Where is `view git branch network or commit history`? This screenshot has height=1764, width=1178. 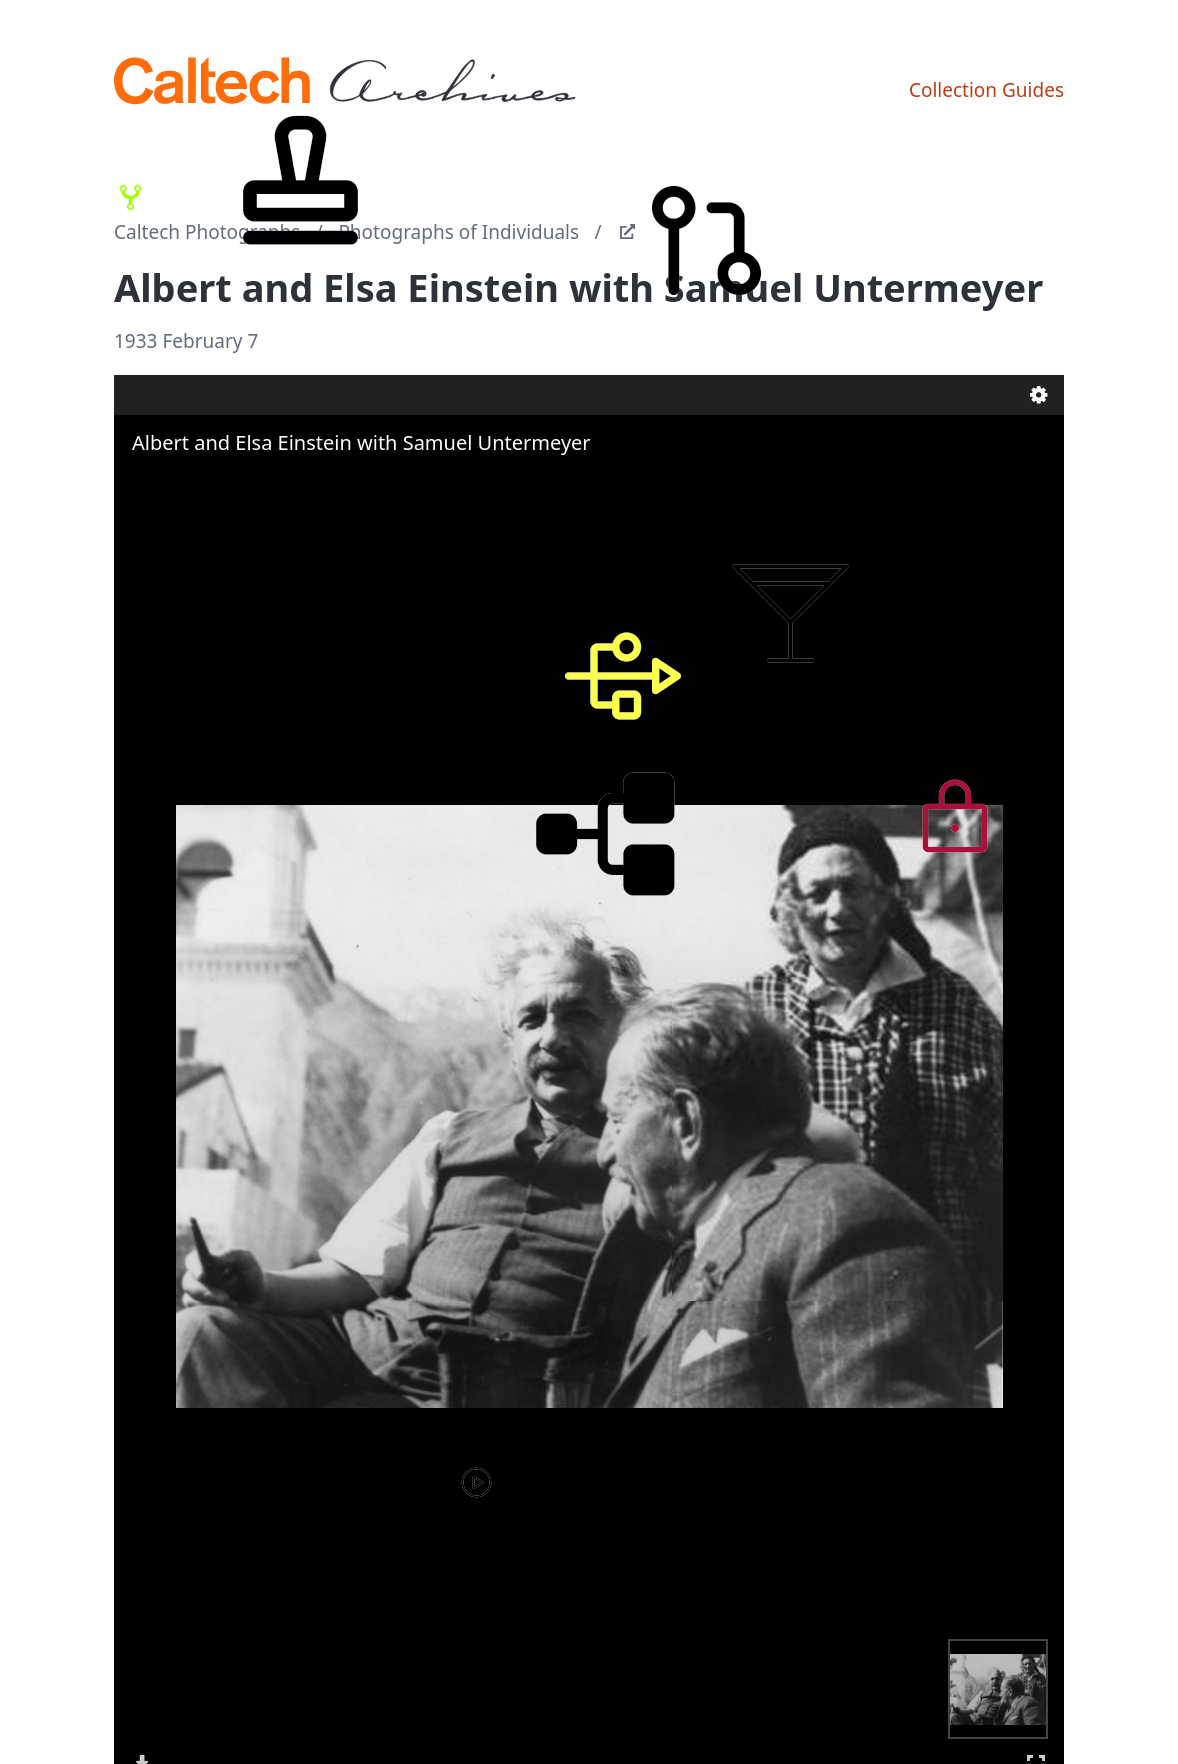 view git branch network or commit history is located at coordinates (130, 197).